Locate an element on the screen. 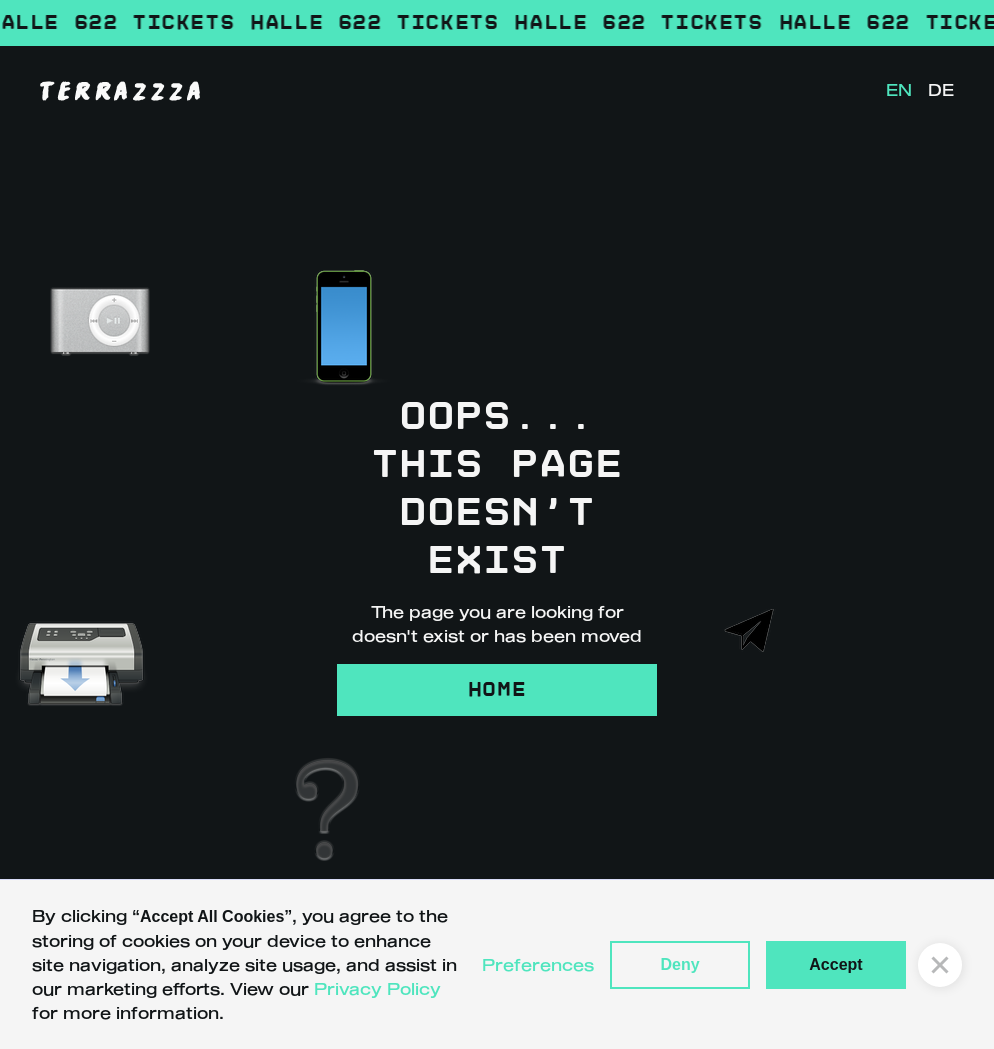  view sent messages folder is located at coordinates (749, 631).